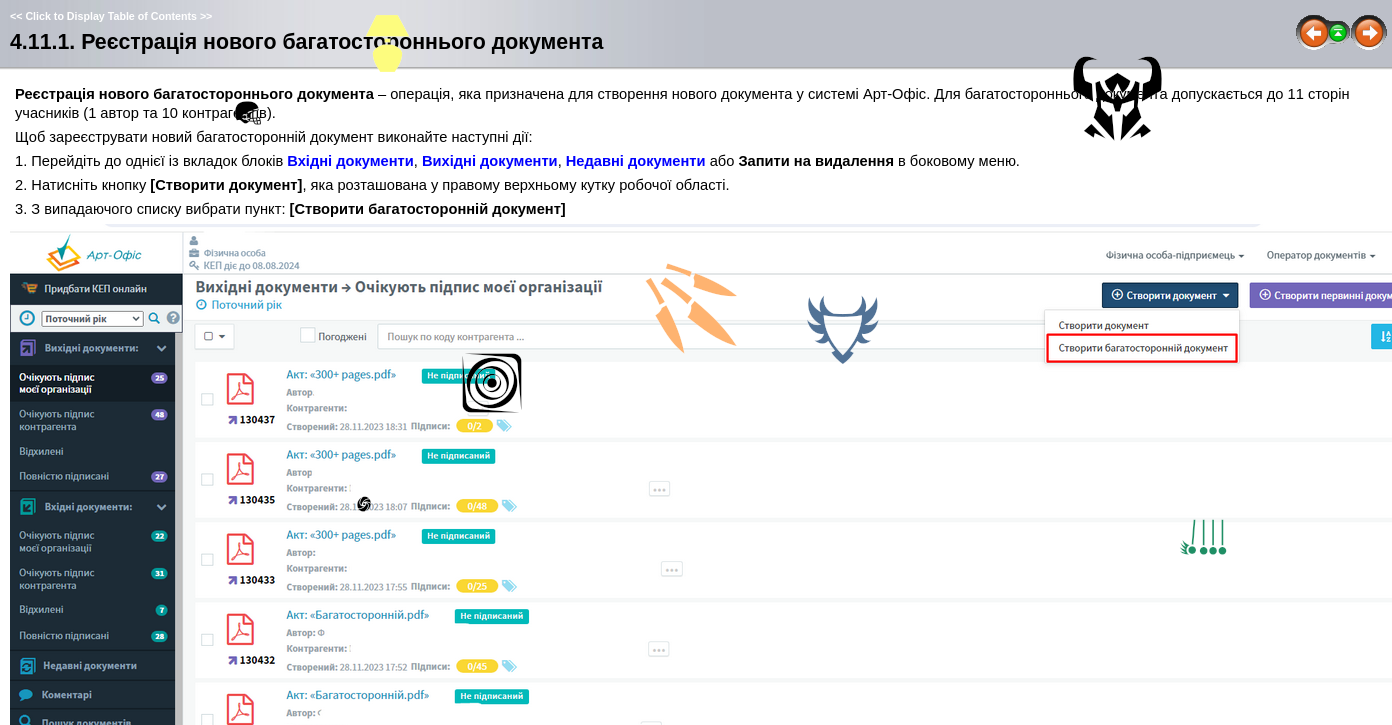 The image size is (1392, 725). What do you see at coordinates (248, 113) in the screenshot?
I see `access american football content or games` at bounding box center [248, 113].